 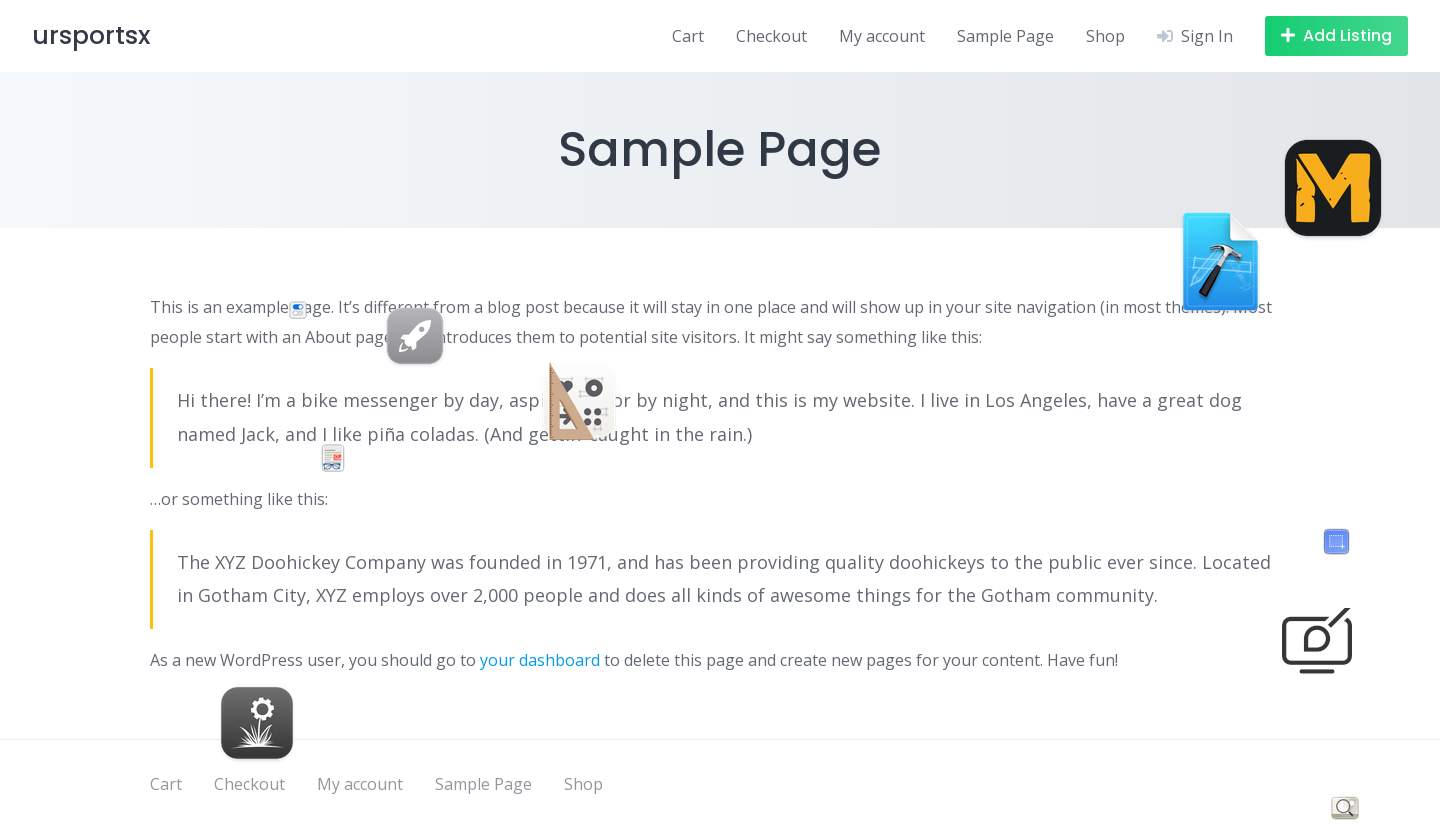 What do you see at coordinates (1220, 261) in the screenshot?
I see `makefile document for build automation` at bounding box center [1220, 261].